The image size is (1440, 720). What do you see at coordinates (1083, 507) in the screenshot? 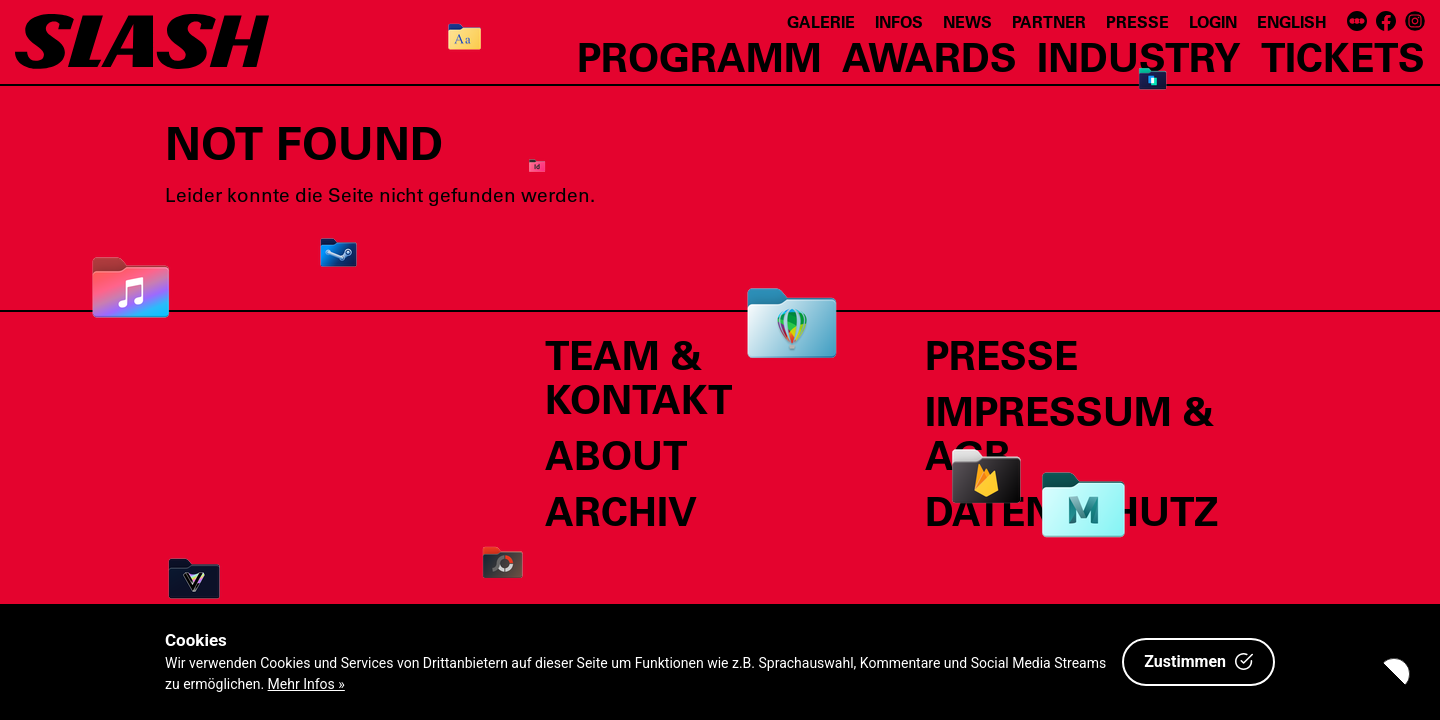
I see `folder containing Autodesk Maya project files` at bounding box center [1083, 507].